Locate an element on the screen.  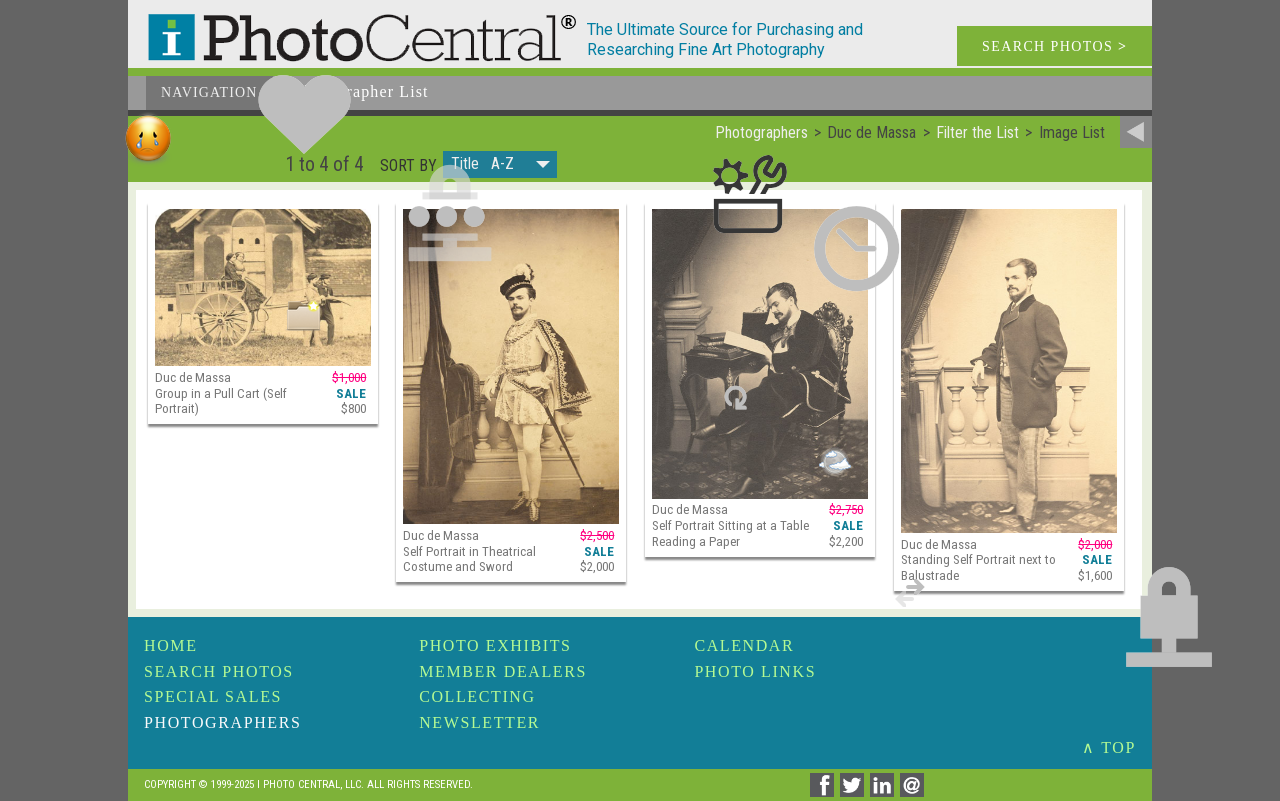
create a new folder is located at coordinates (303, 317).